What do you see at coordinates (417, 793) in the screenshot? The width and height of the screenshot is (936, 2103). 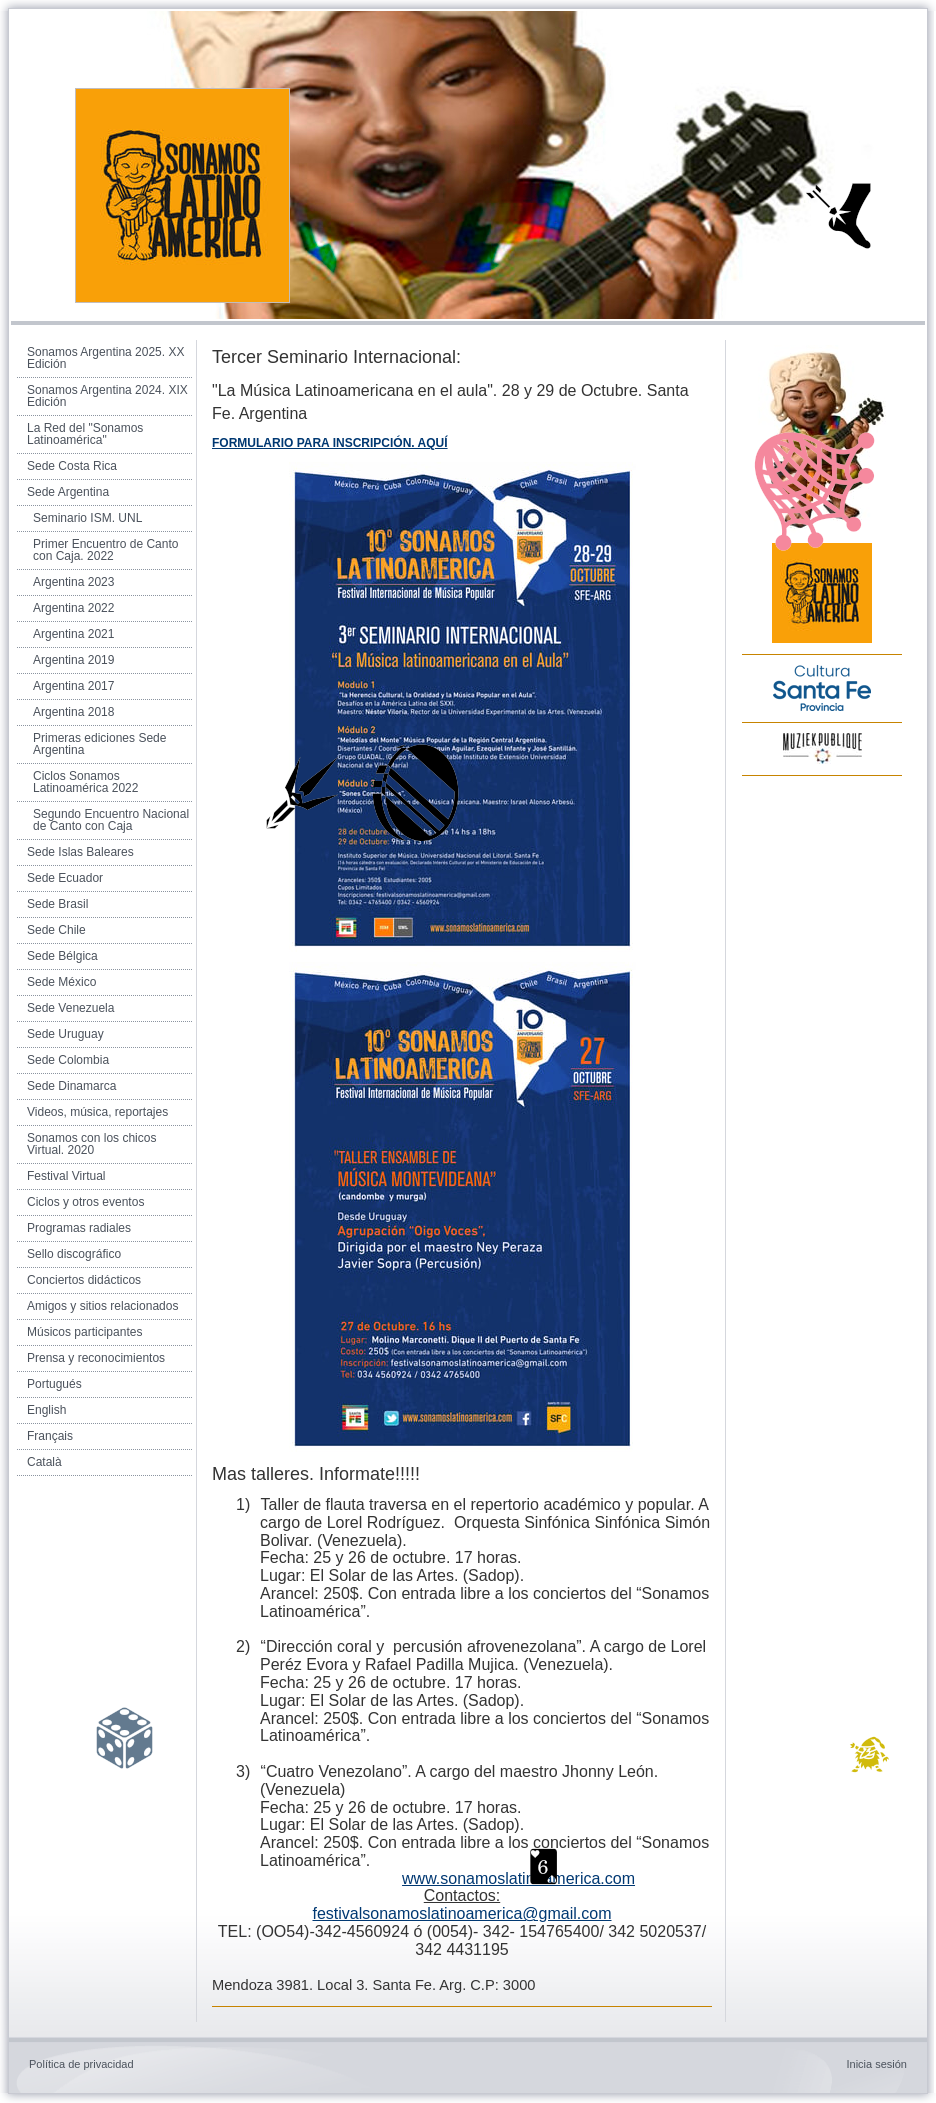 I see `represents a coin or currency item in-game` at bounding box center [417, 793].